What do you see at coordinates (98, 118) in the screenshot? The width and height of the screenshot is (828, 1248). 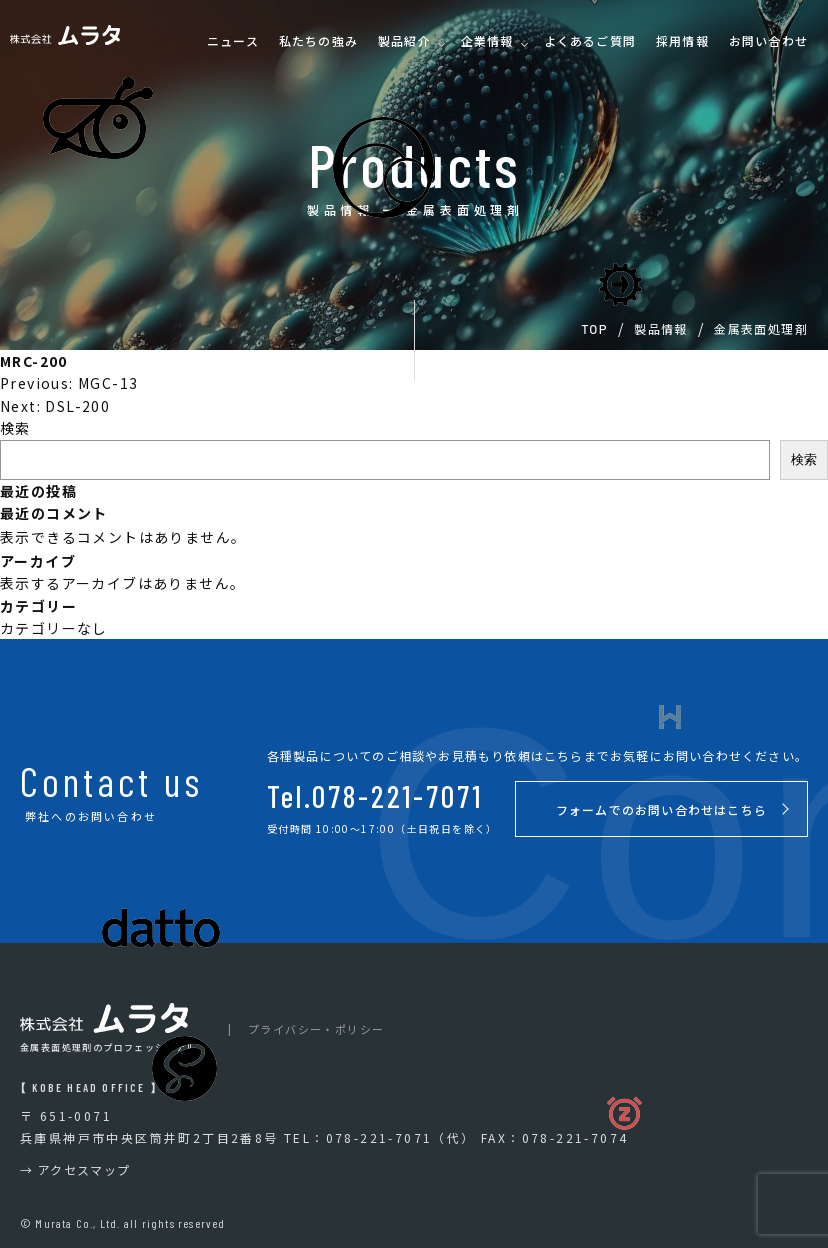 I see `open the Honeygain app` at bounding box center [98, 118].